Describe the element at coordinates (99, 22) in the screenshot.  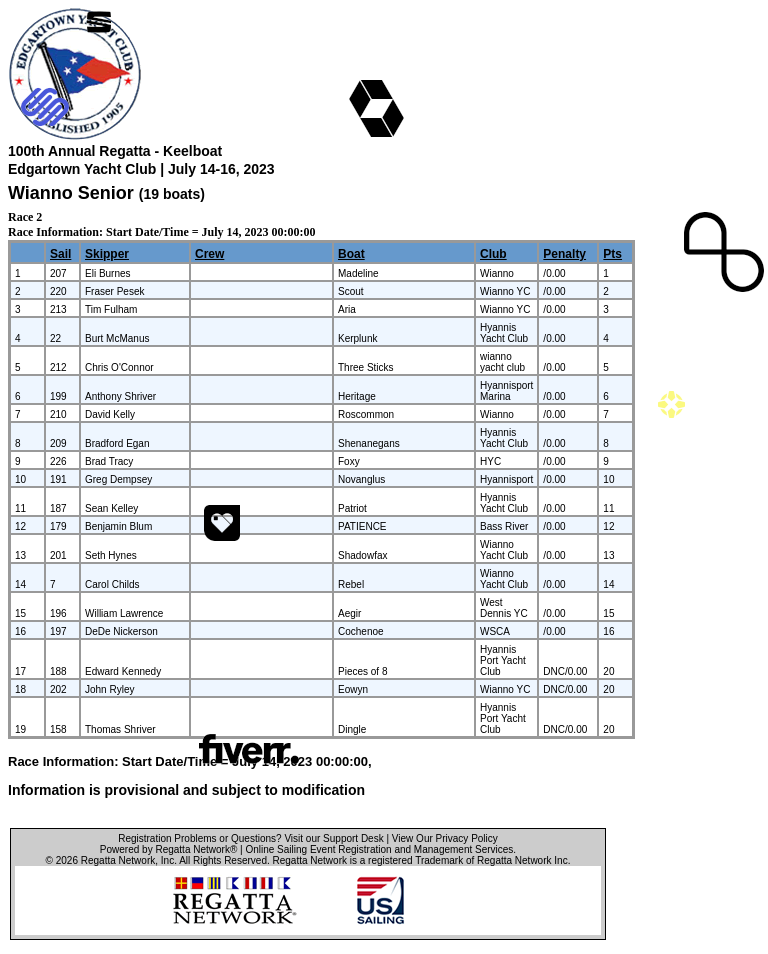
I see `SEAT car brand logo` at that location.